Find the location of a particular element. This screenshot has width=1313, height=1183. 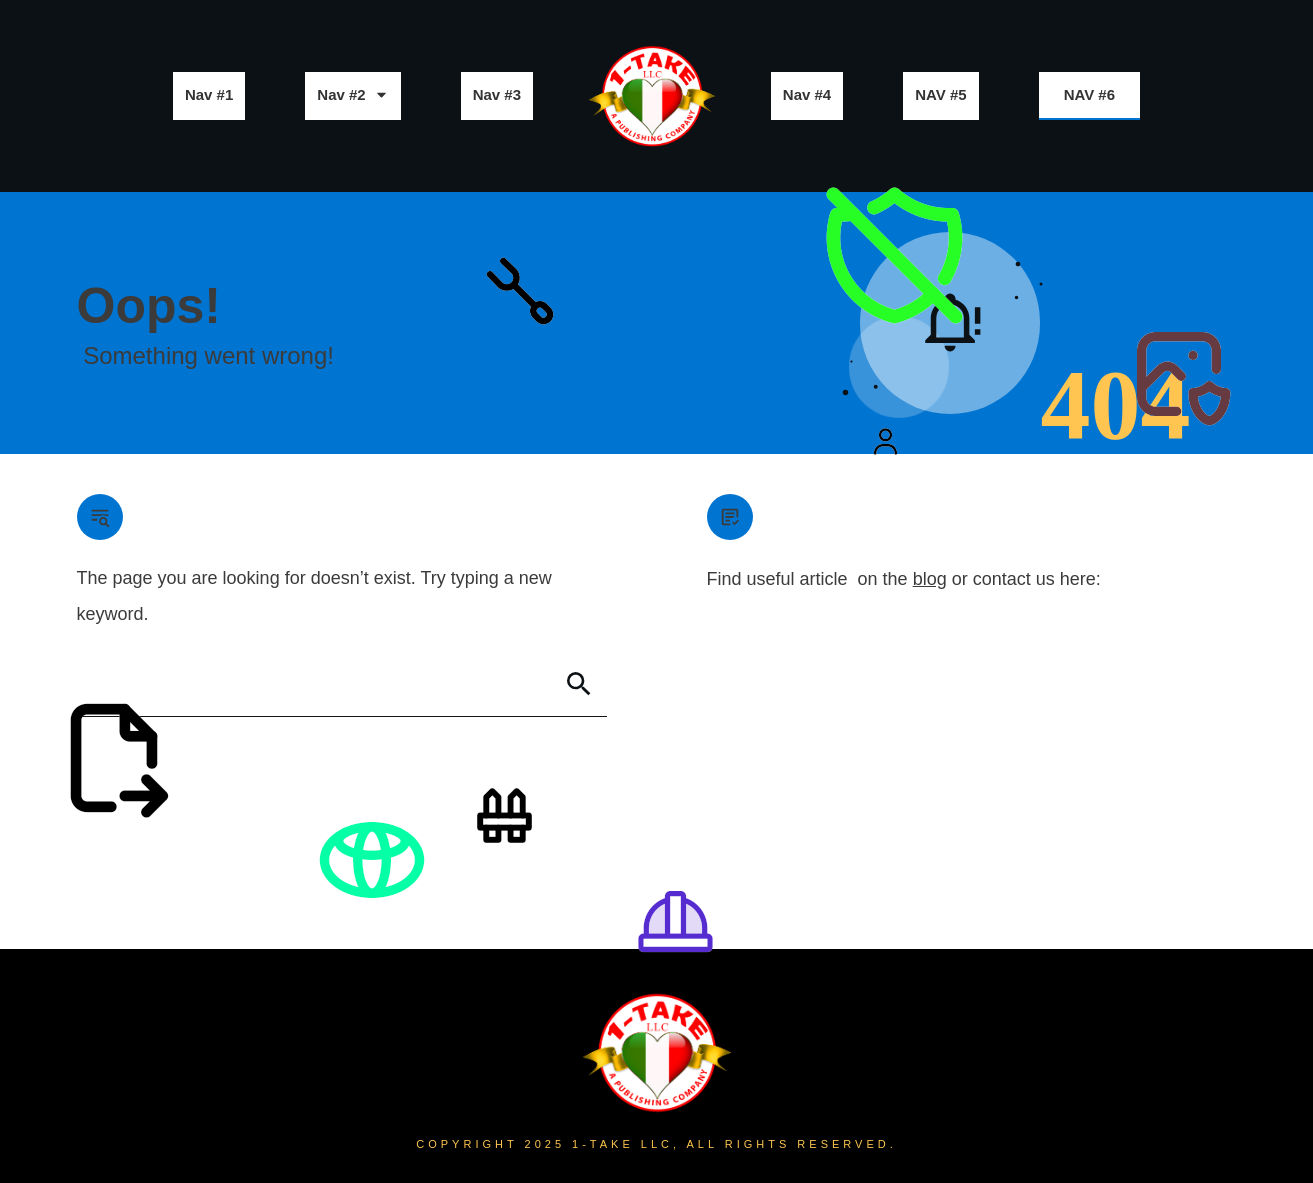

access property boundary settings is located at coordinates (504, 815).